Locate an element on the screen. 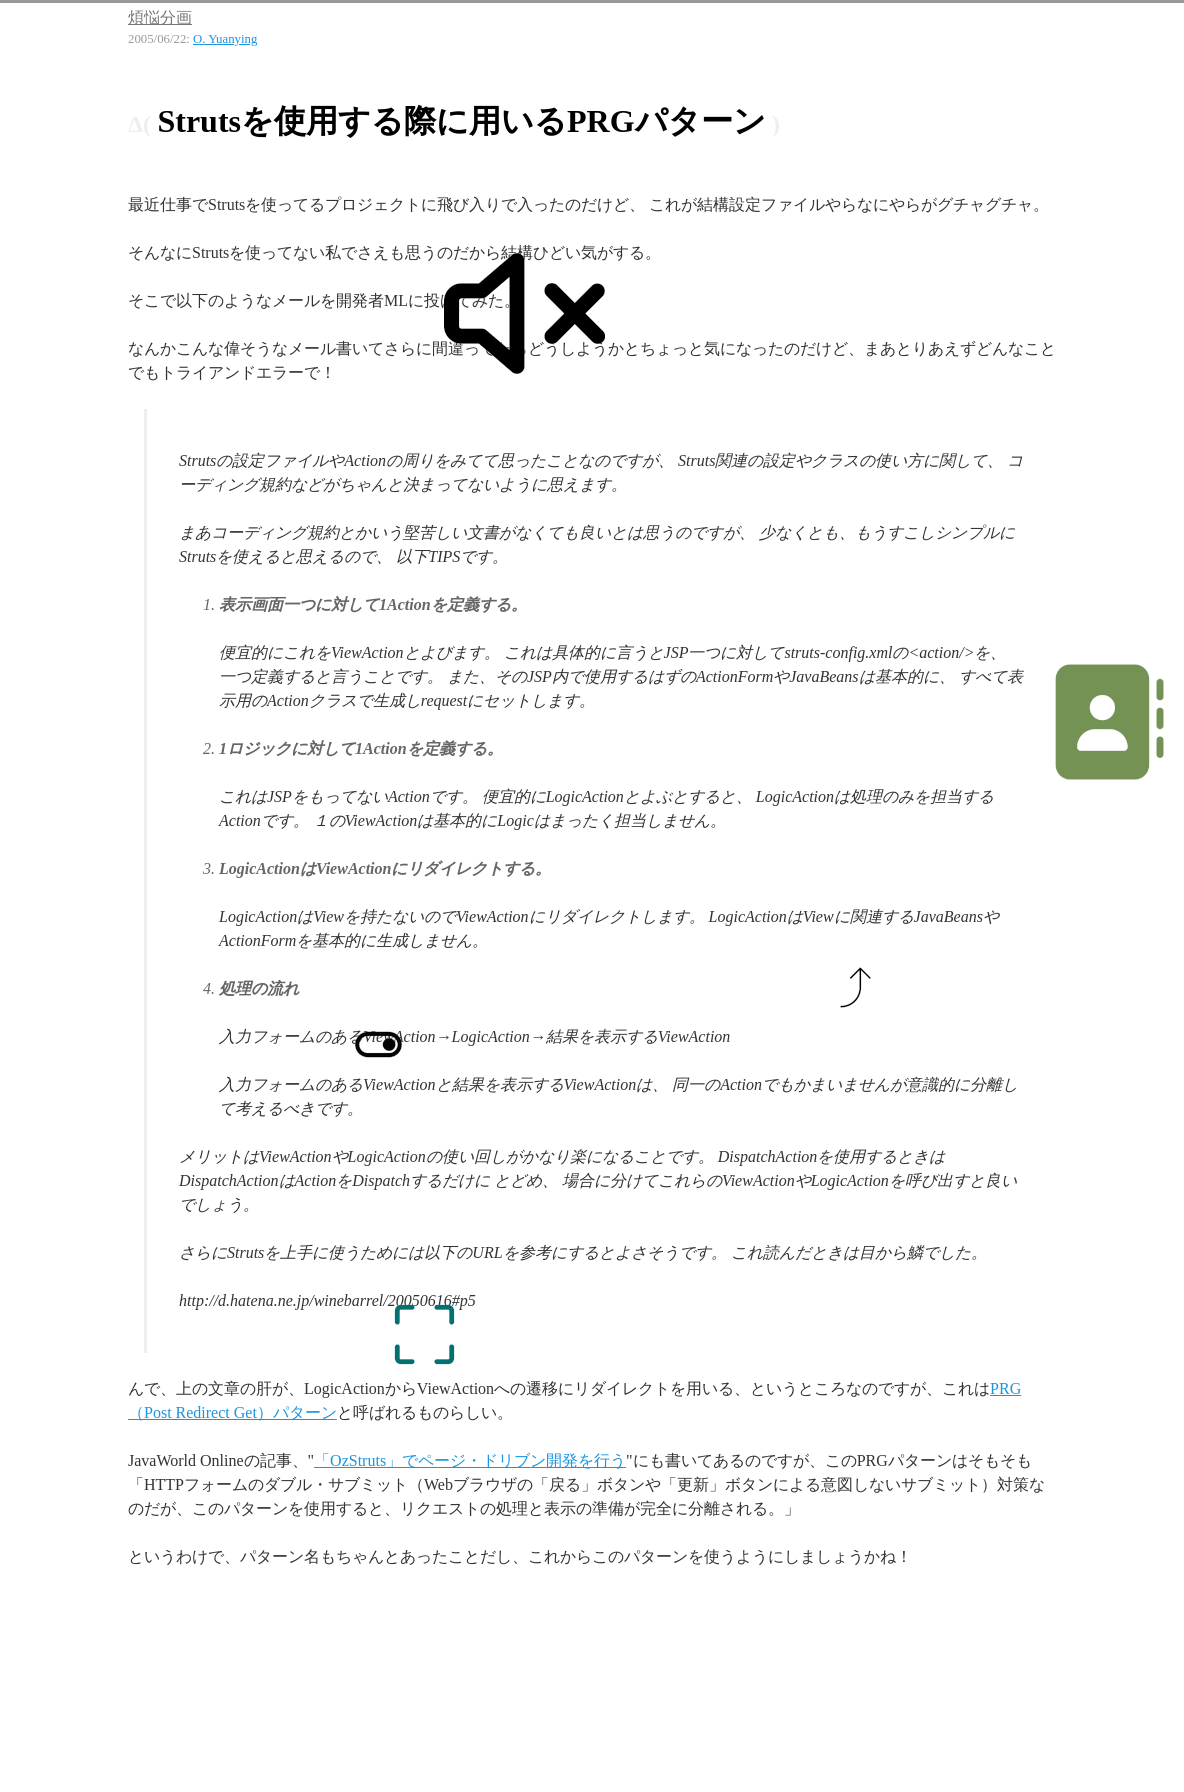 The image size is (1184, 1792). go back and up in navigation is located at coordinates (855, 987).